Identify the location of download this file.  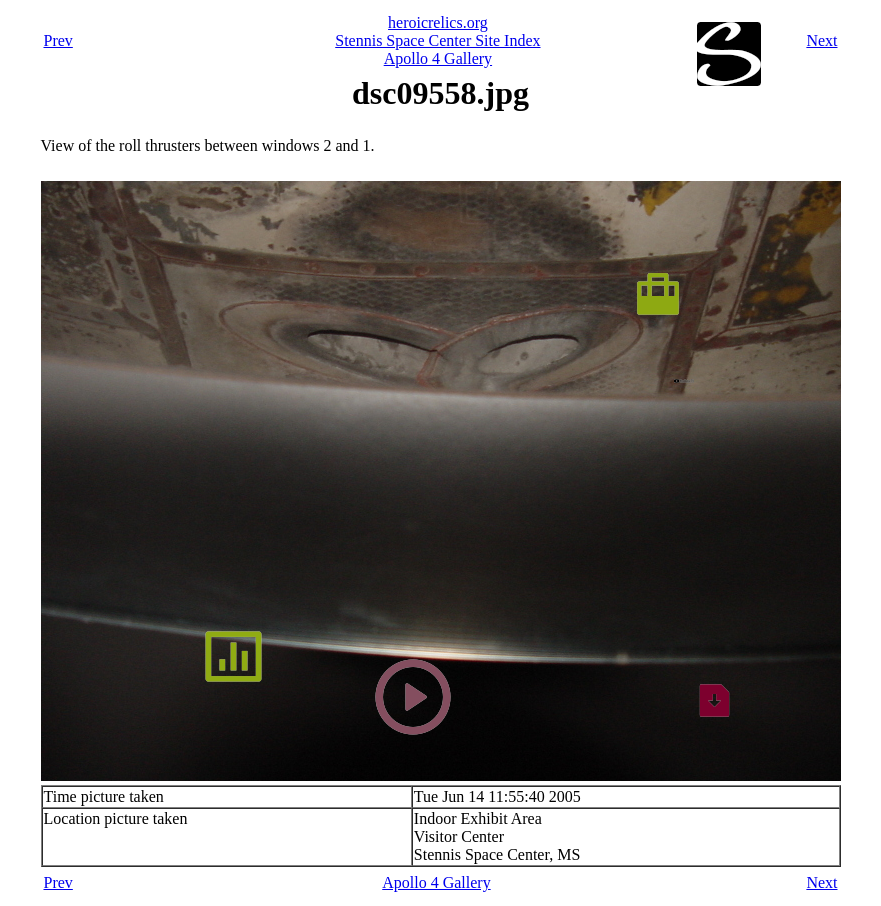
(714, 700).